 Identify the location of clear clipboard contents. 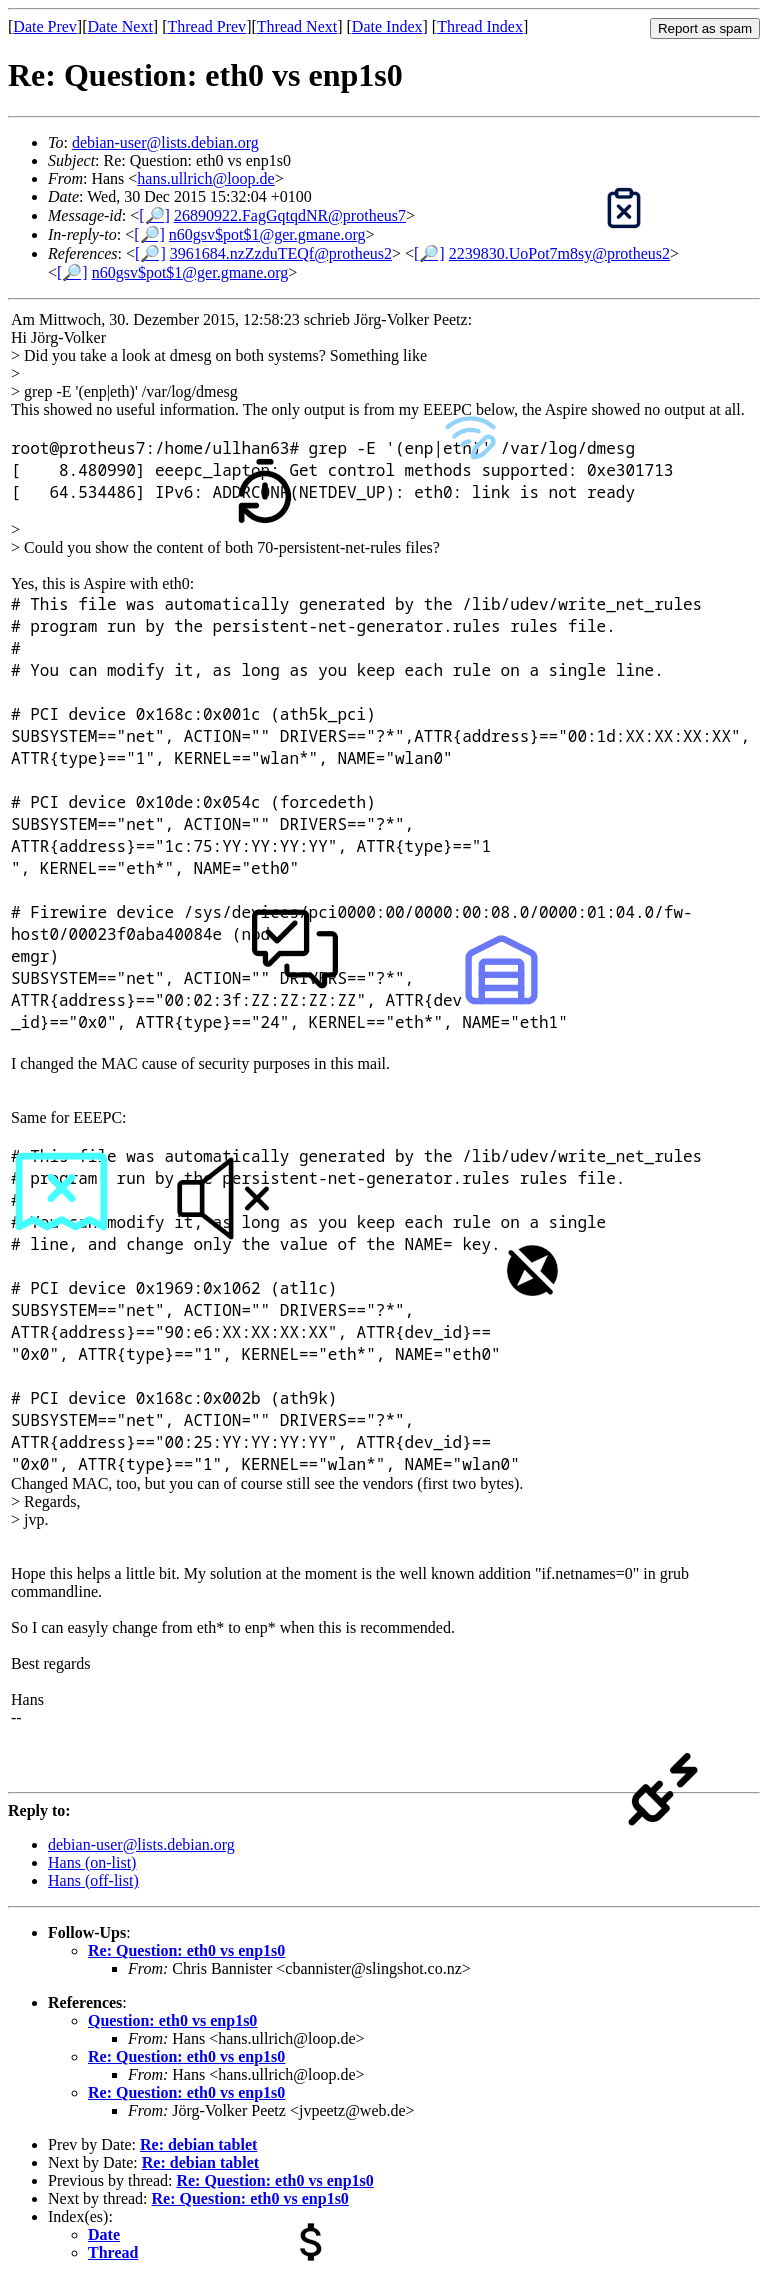
(624, 208).